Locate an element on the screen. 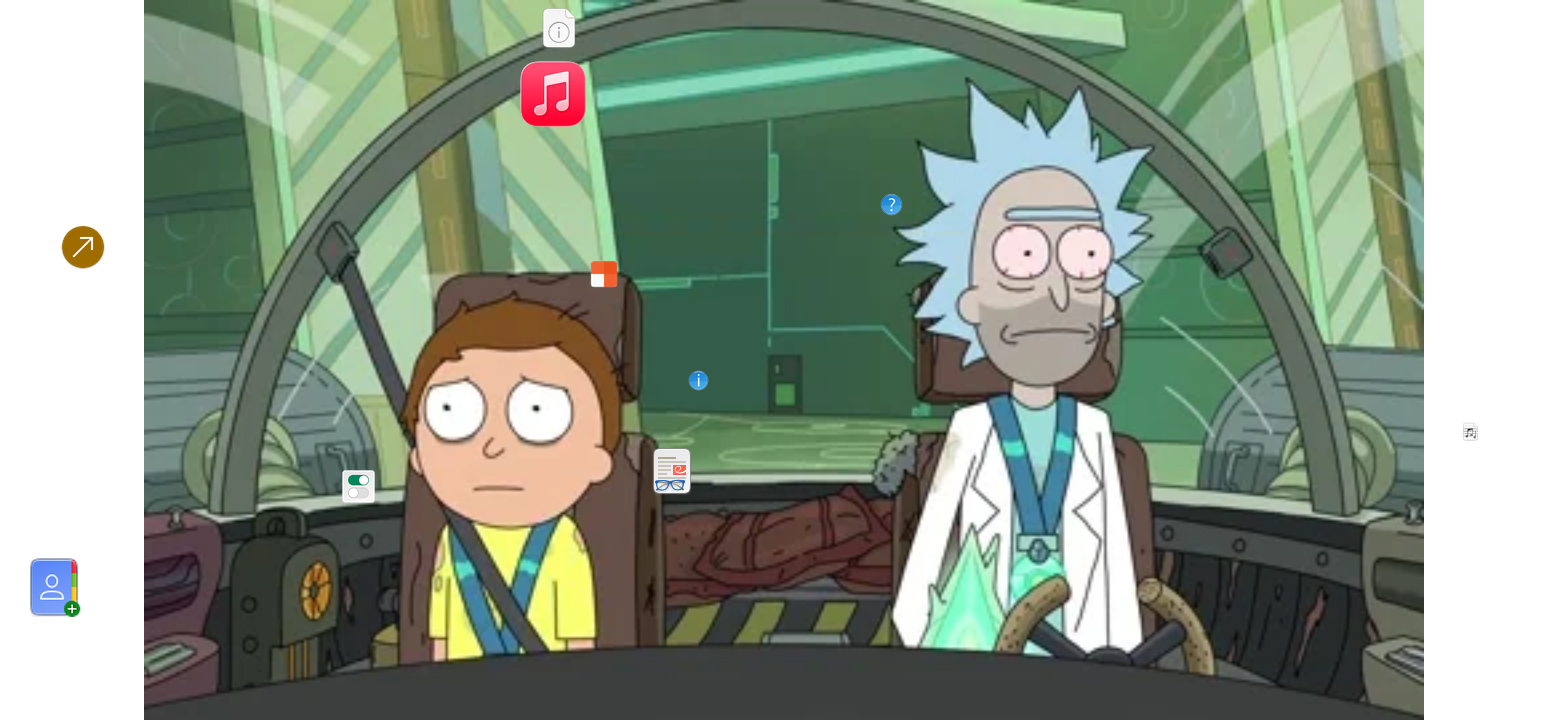 Image resolution: width=1568 pixels, height=720 pixels. open system tweaks or customization settings is located at coordinates (358, 486).